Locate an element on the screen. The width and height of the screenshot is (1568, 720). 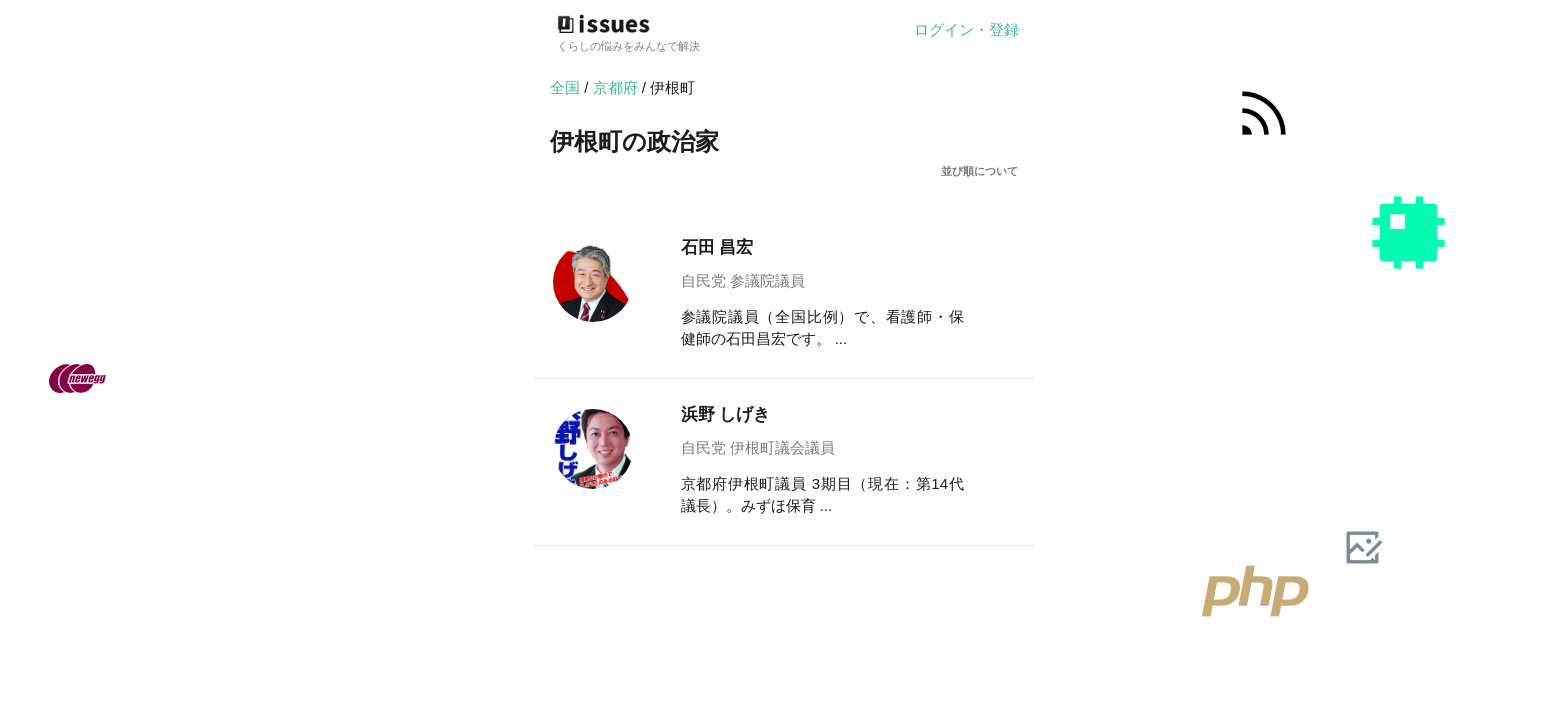
edit or modify an image is located at coordinates (1362, 547).